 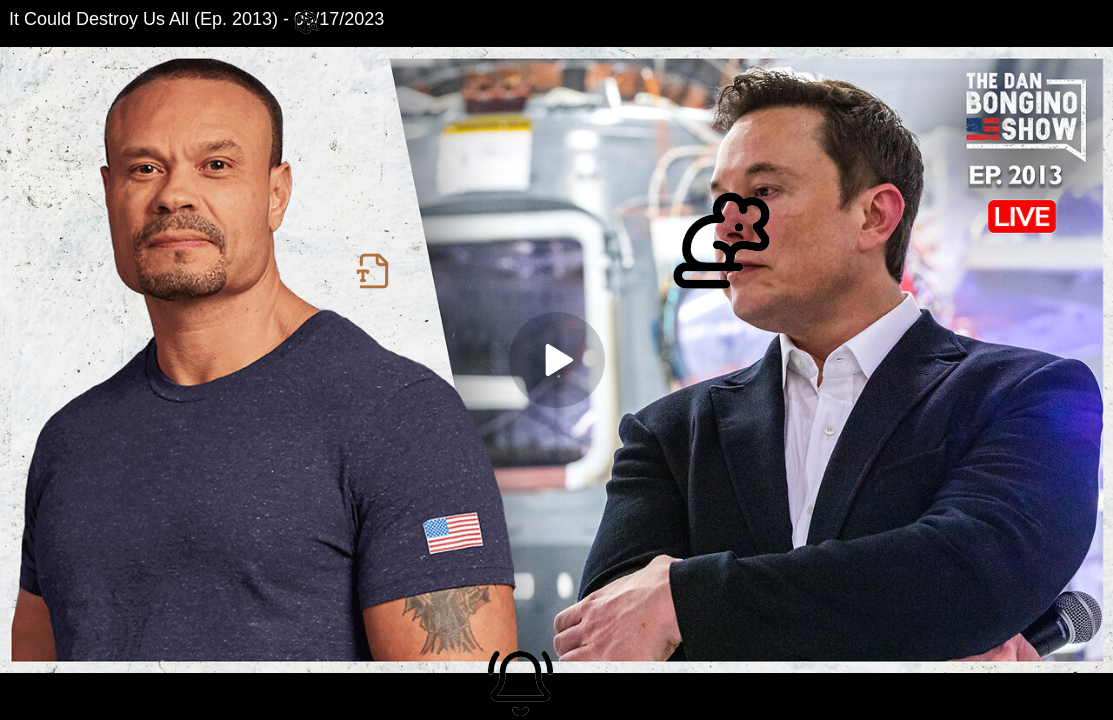 I want to click on text or document file type, so click(x=374, y=271).